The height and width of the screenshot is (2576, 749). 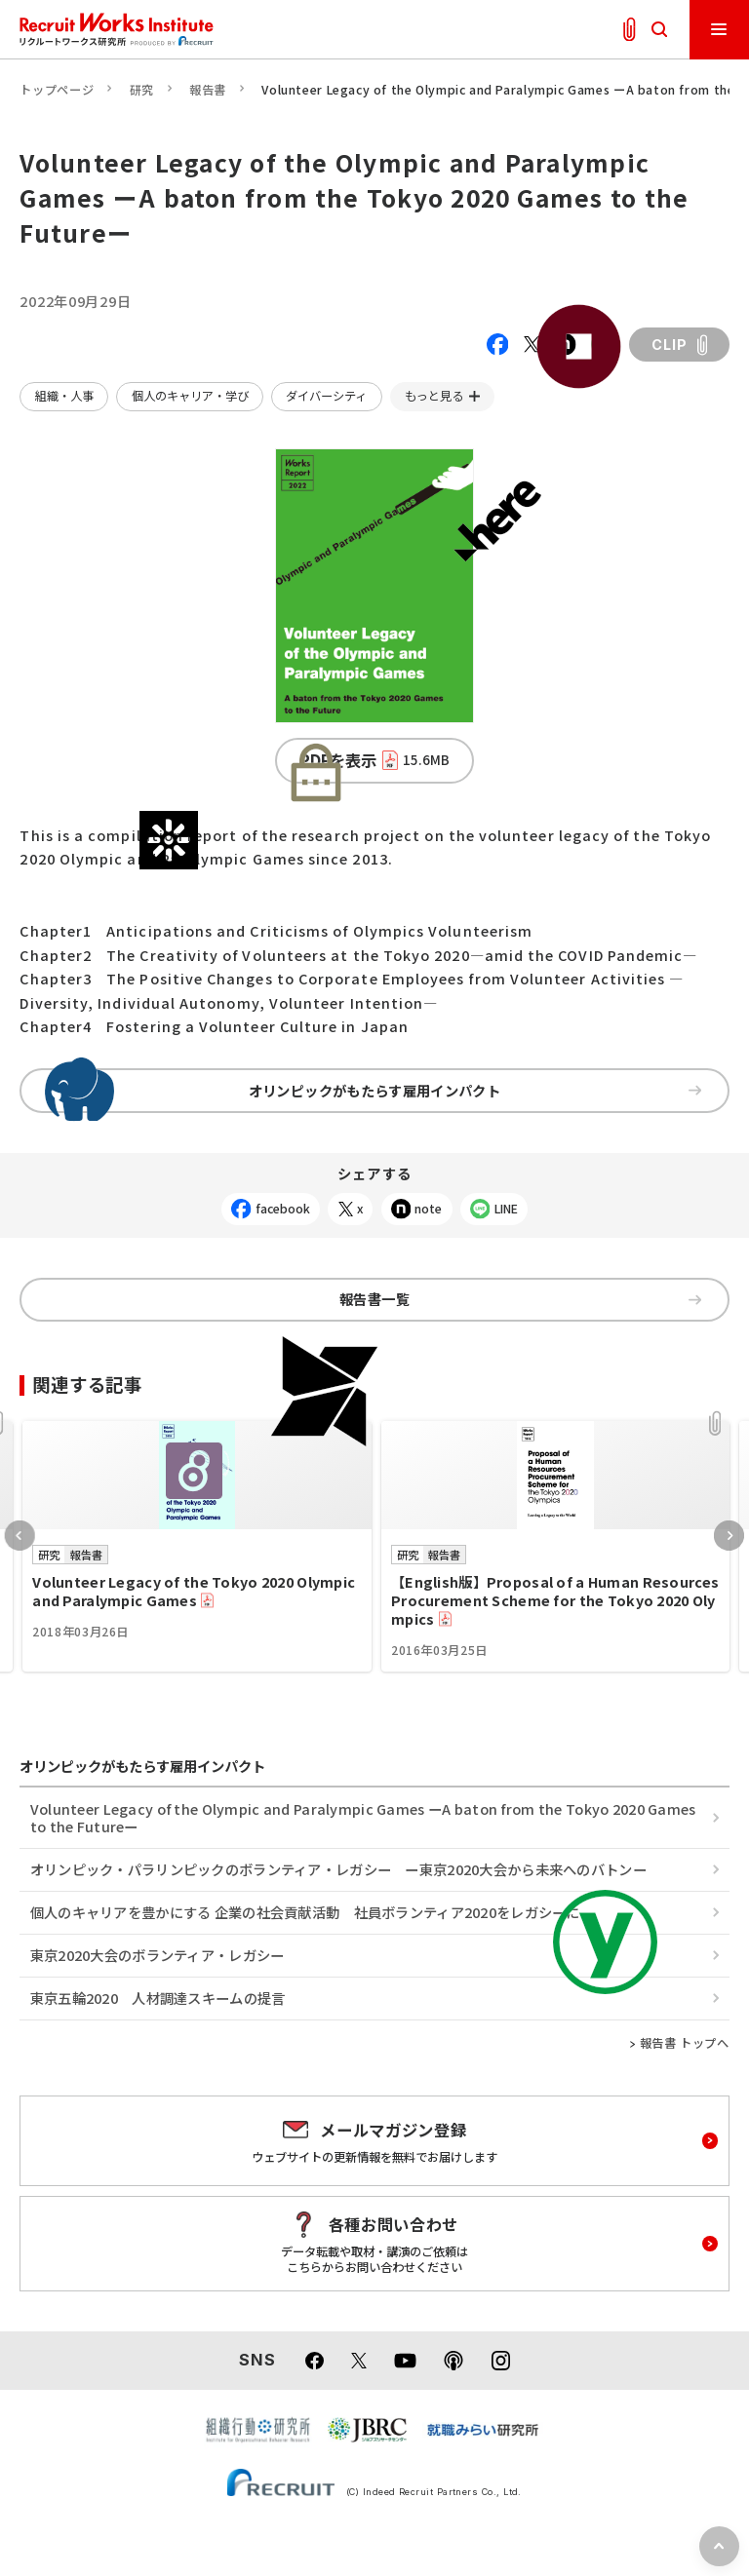 I want to click on stop media playback, so click(x=578, y=346).